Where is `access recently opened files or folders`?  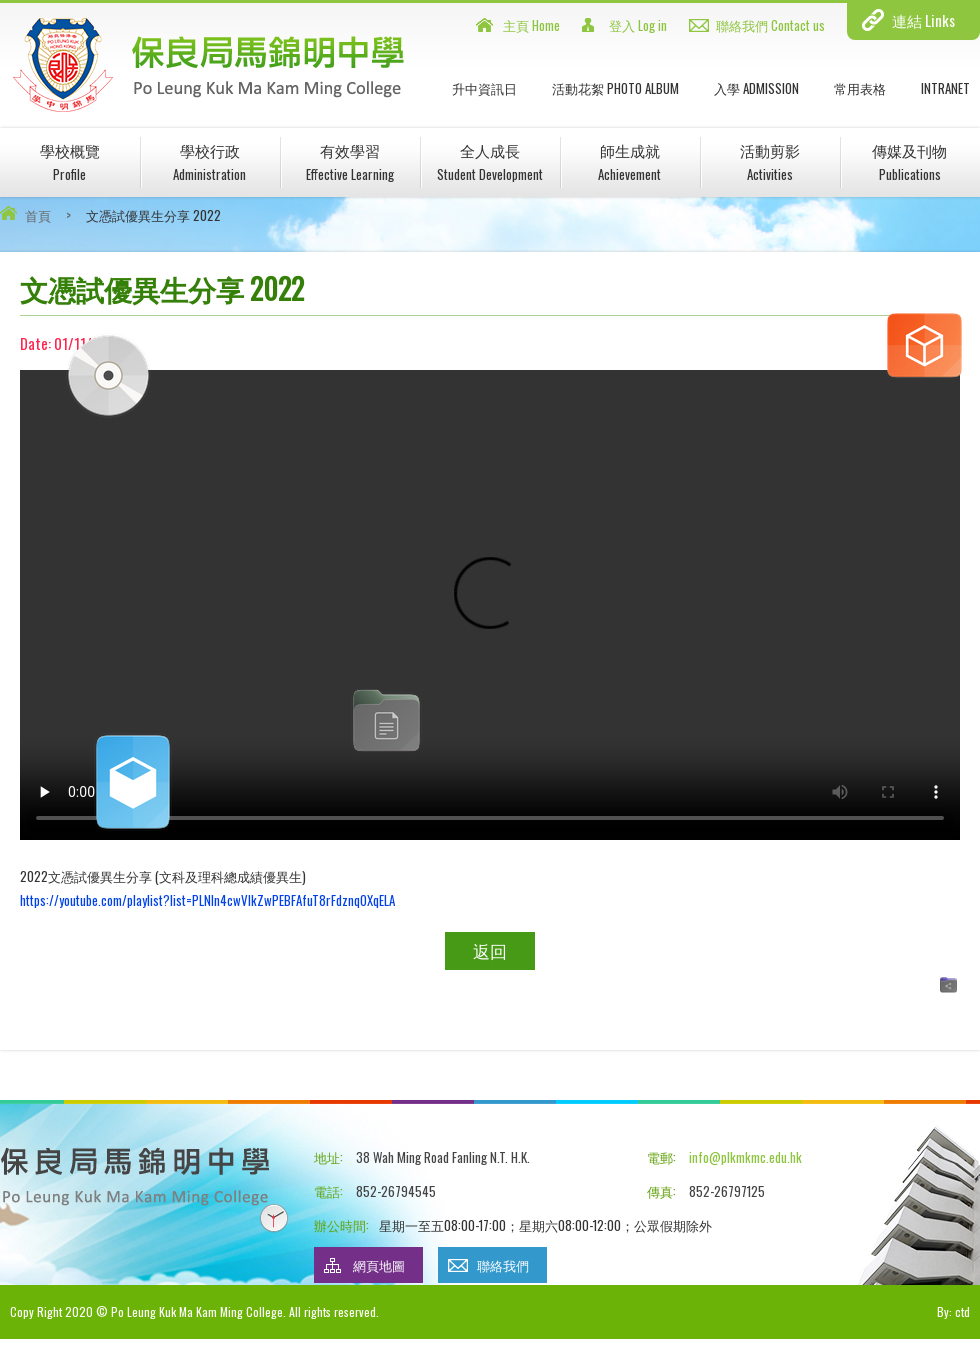 access recently opened files or folders is located at coordinates (274, 1218).